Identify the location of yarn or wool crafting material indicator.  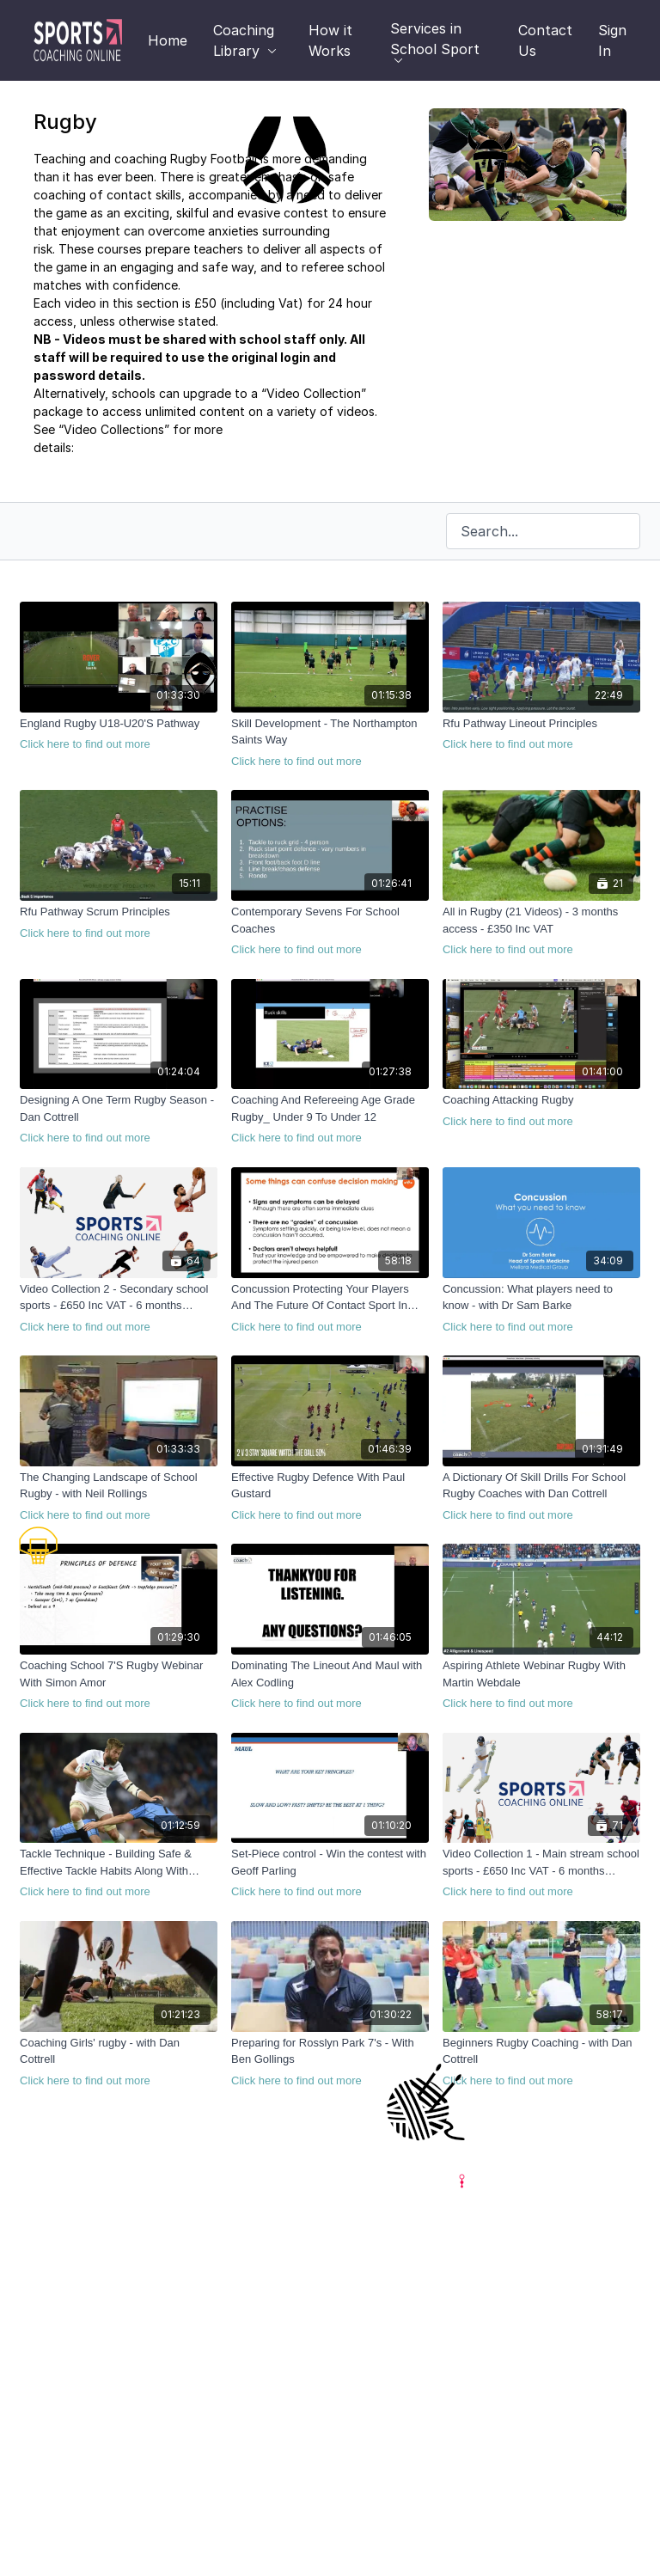
(426, 2102).